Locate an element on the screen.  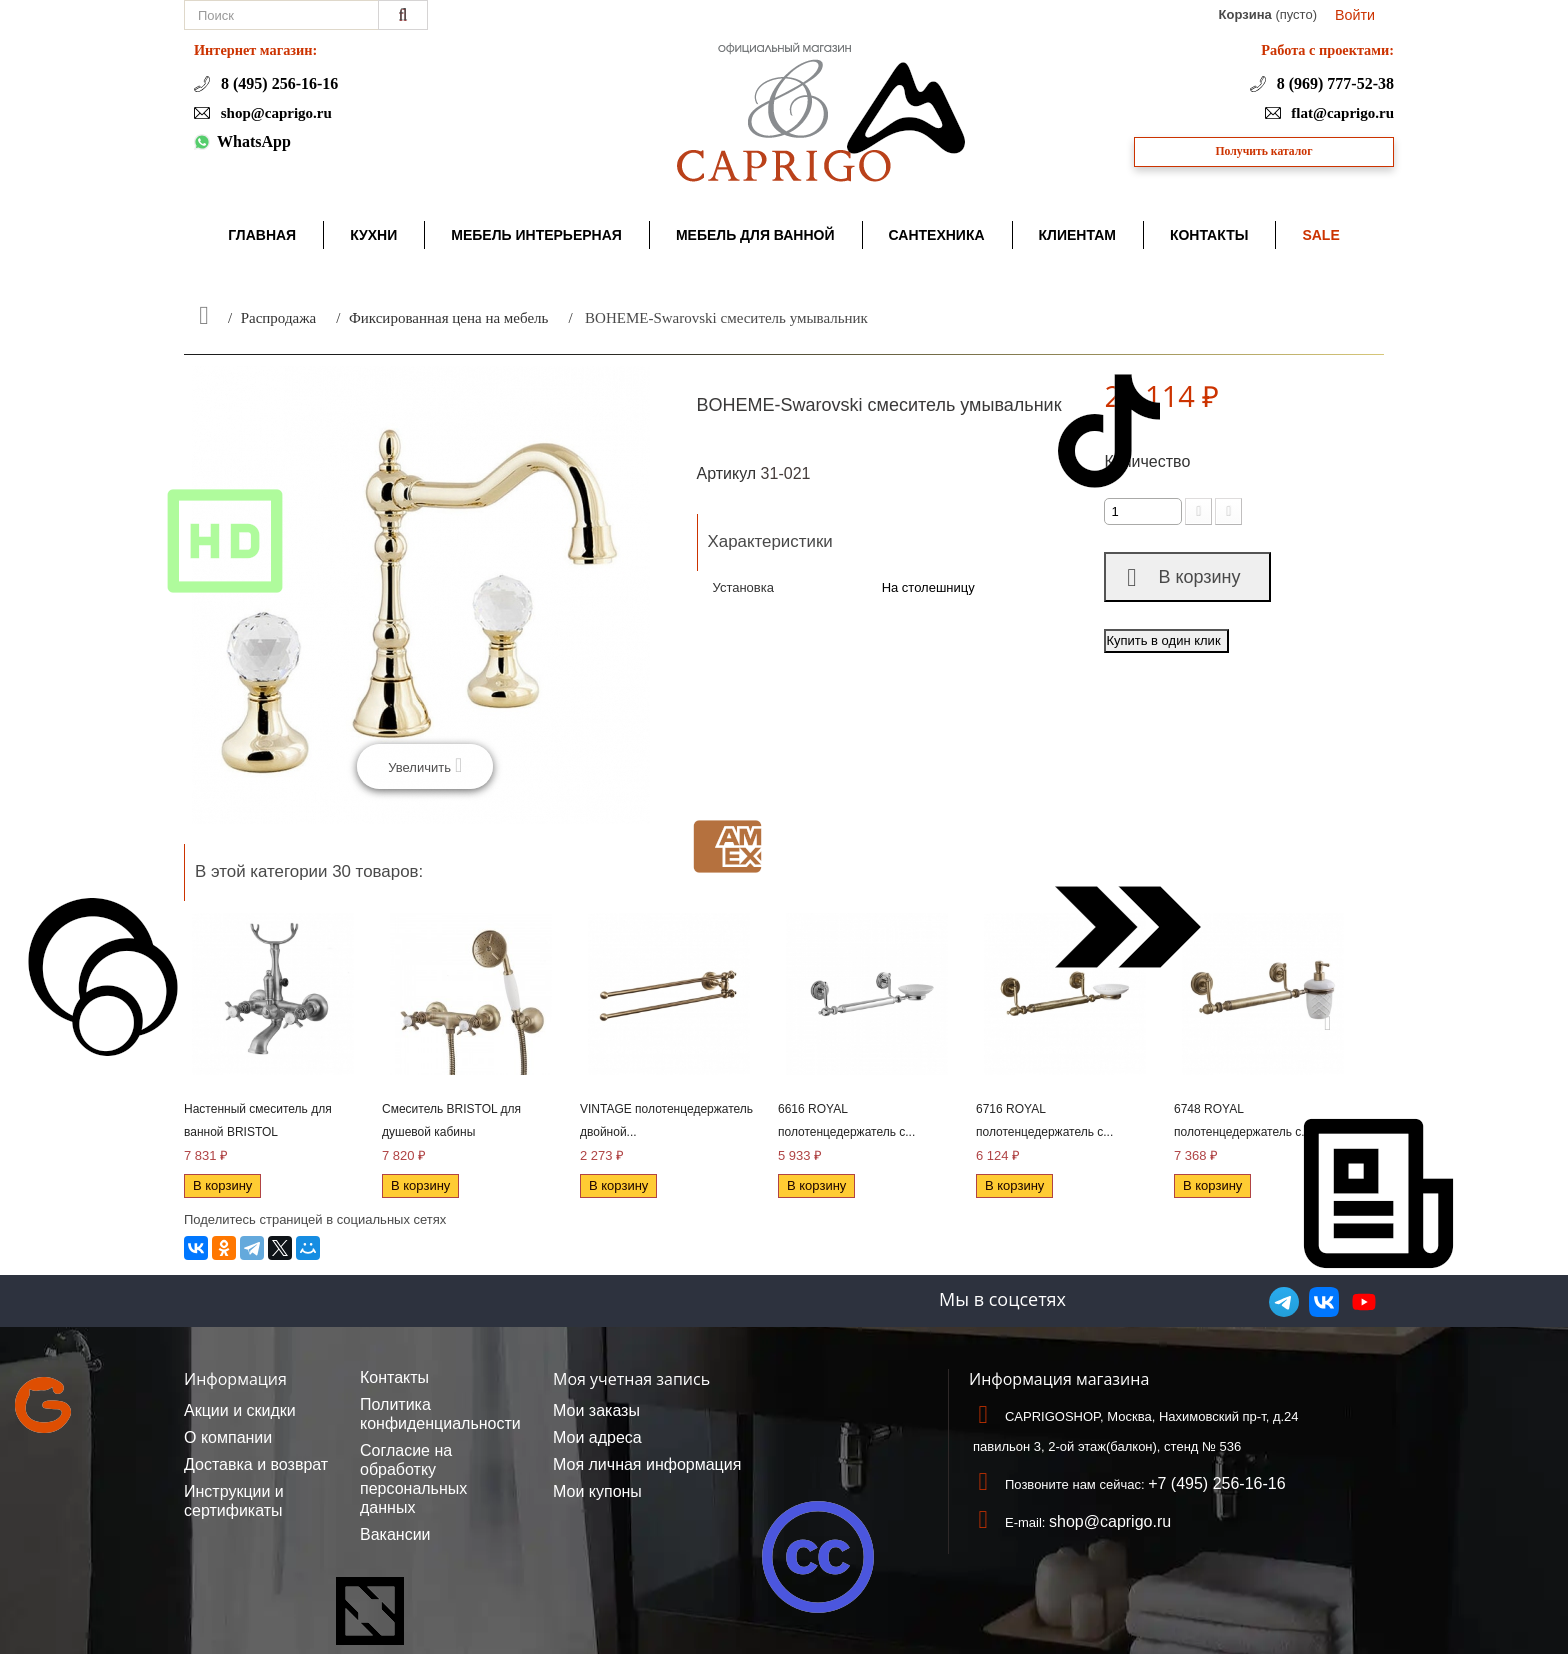
open the TikTok app is located at coordinates (1109, 431).